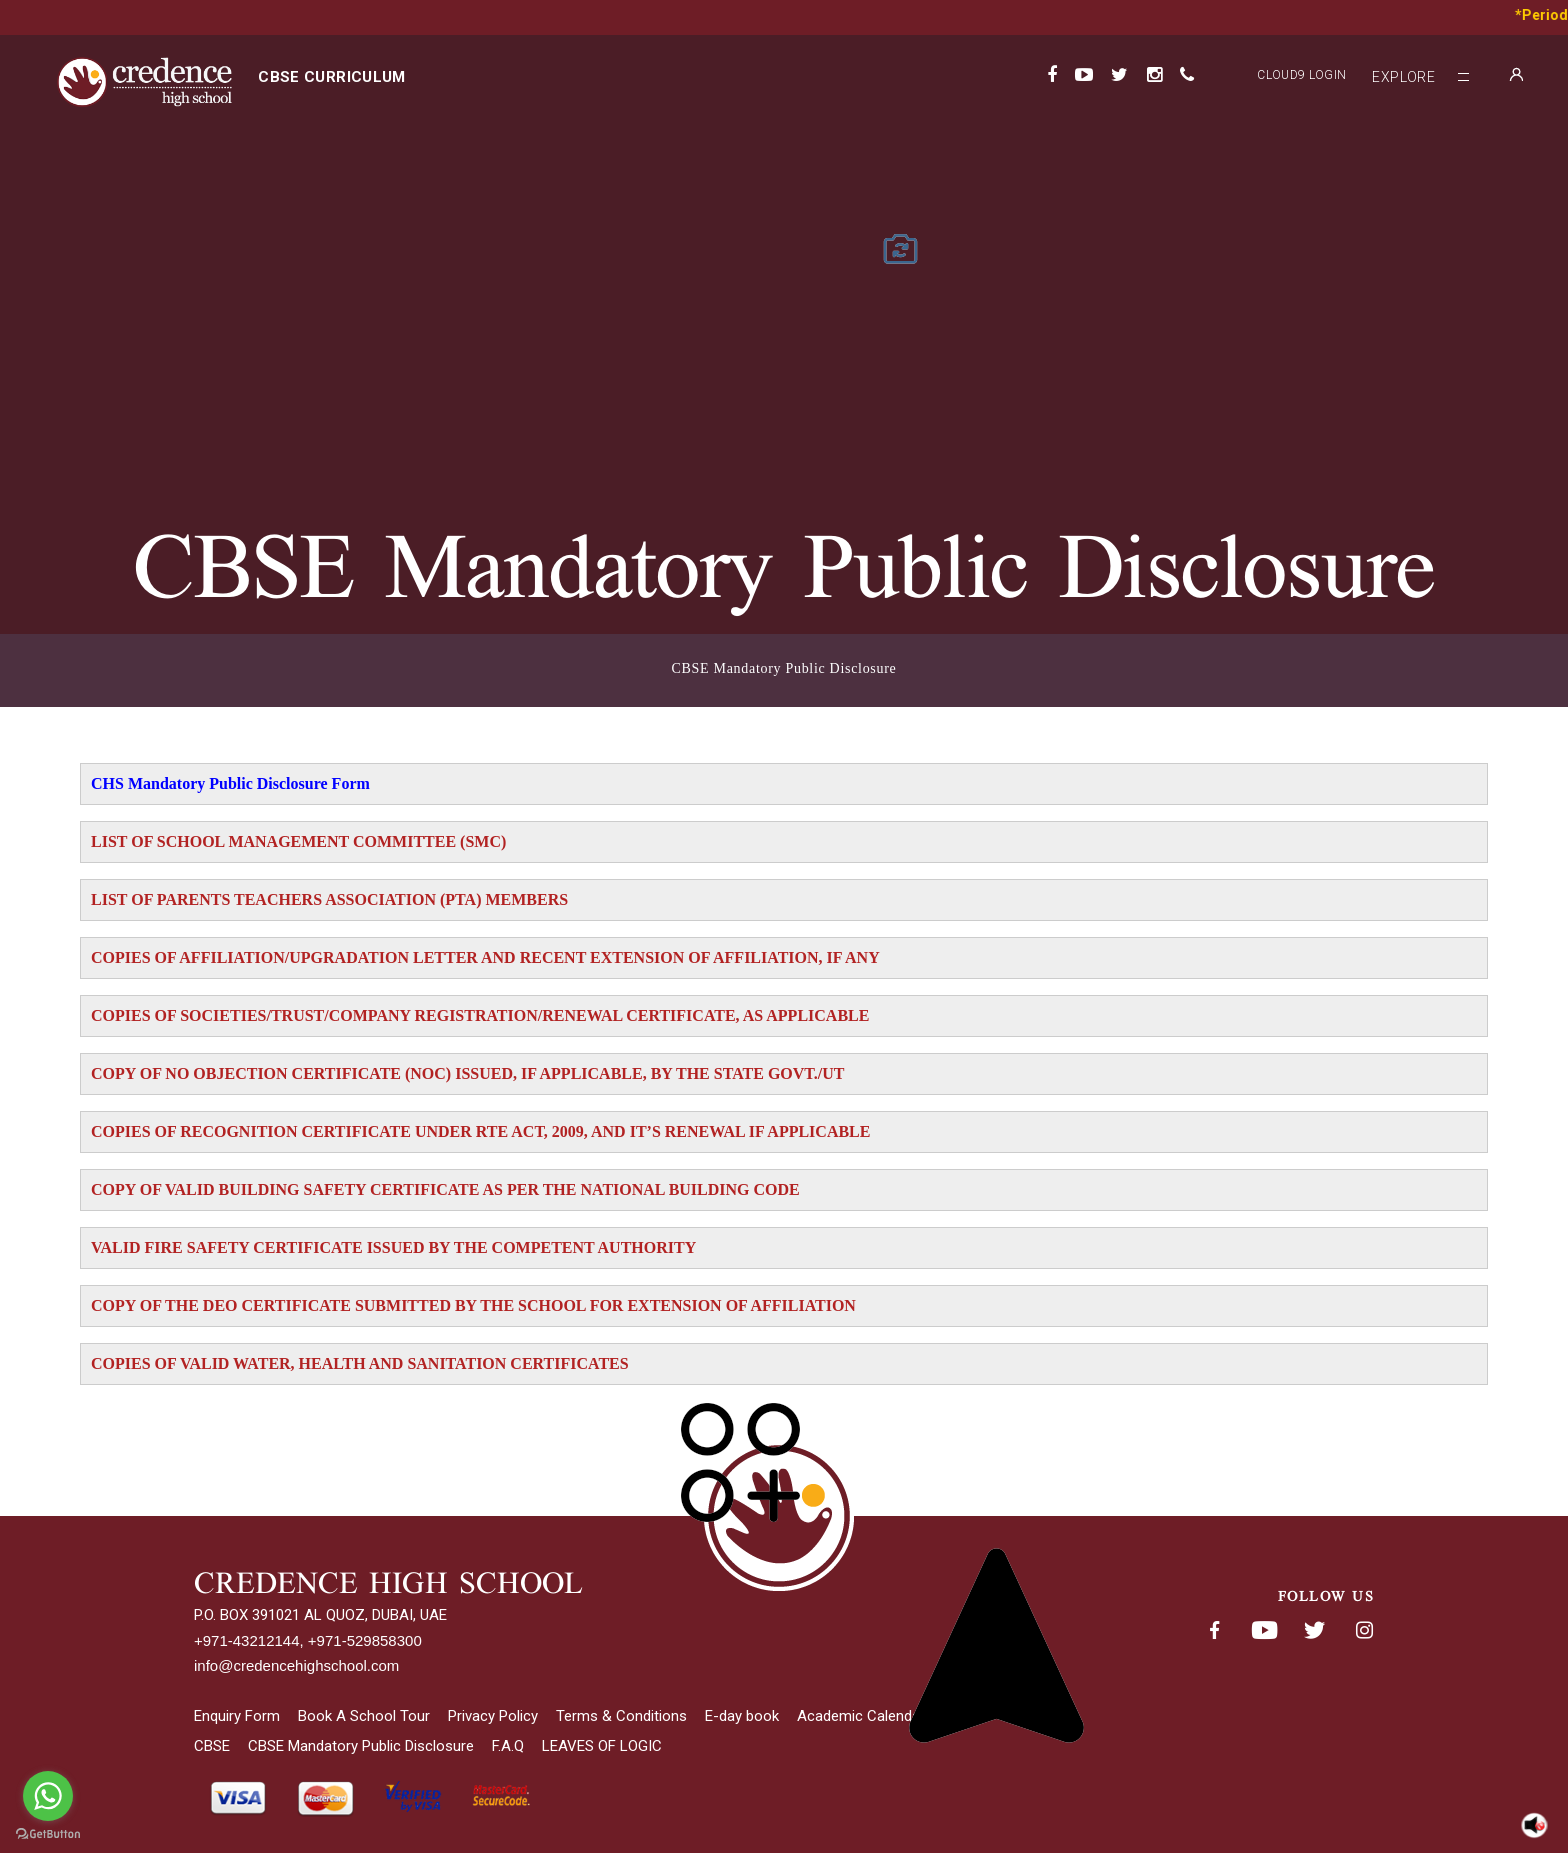 The image size is (1568, 1853). Describe the element at coordinates (900, 249) in the screenshot. I see `switch between front and rear camera` at that location.